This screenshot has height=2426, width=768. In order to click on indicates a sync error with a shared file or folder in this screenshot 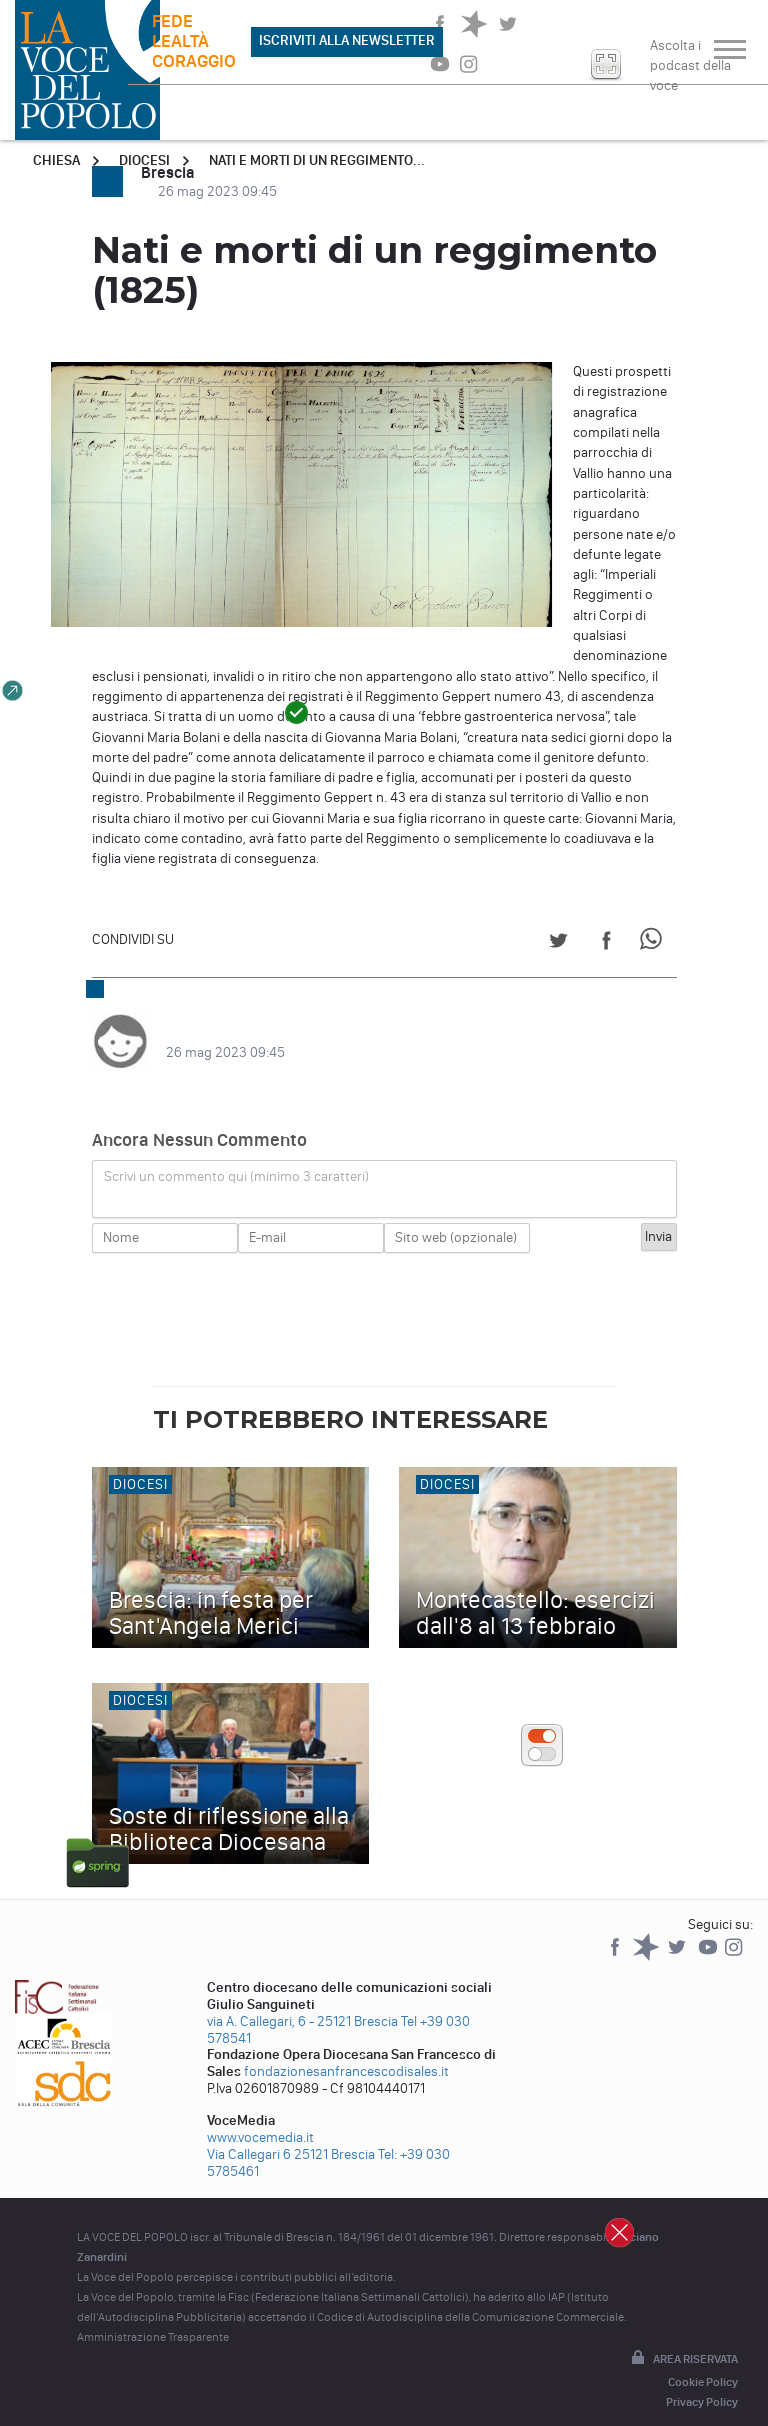, I will do `click(619, 2232)`.